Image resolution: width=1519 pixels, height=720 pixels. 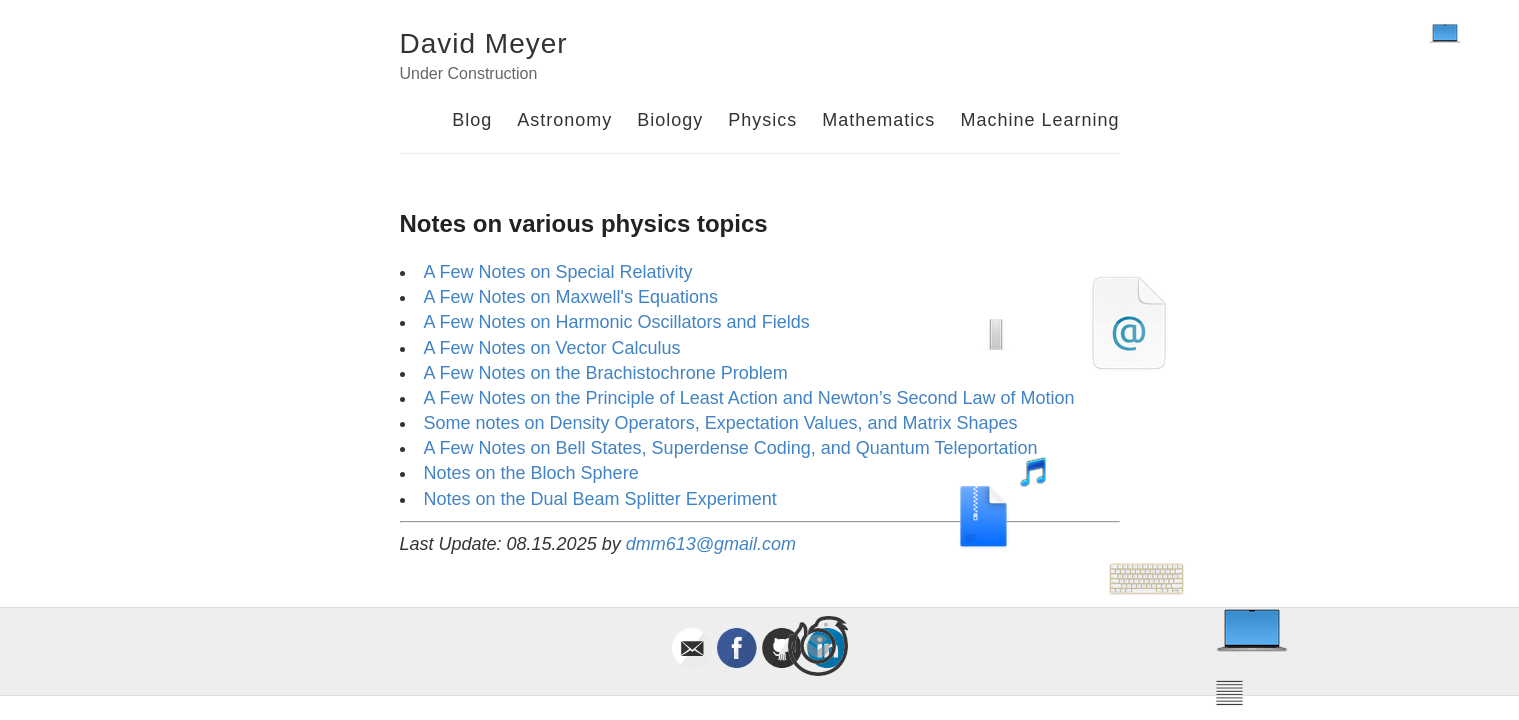 What do you see at coordinates (818, 646) in the screenshot?
I see `open thunderbird email client` at bounding box center [818, 646].